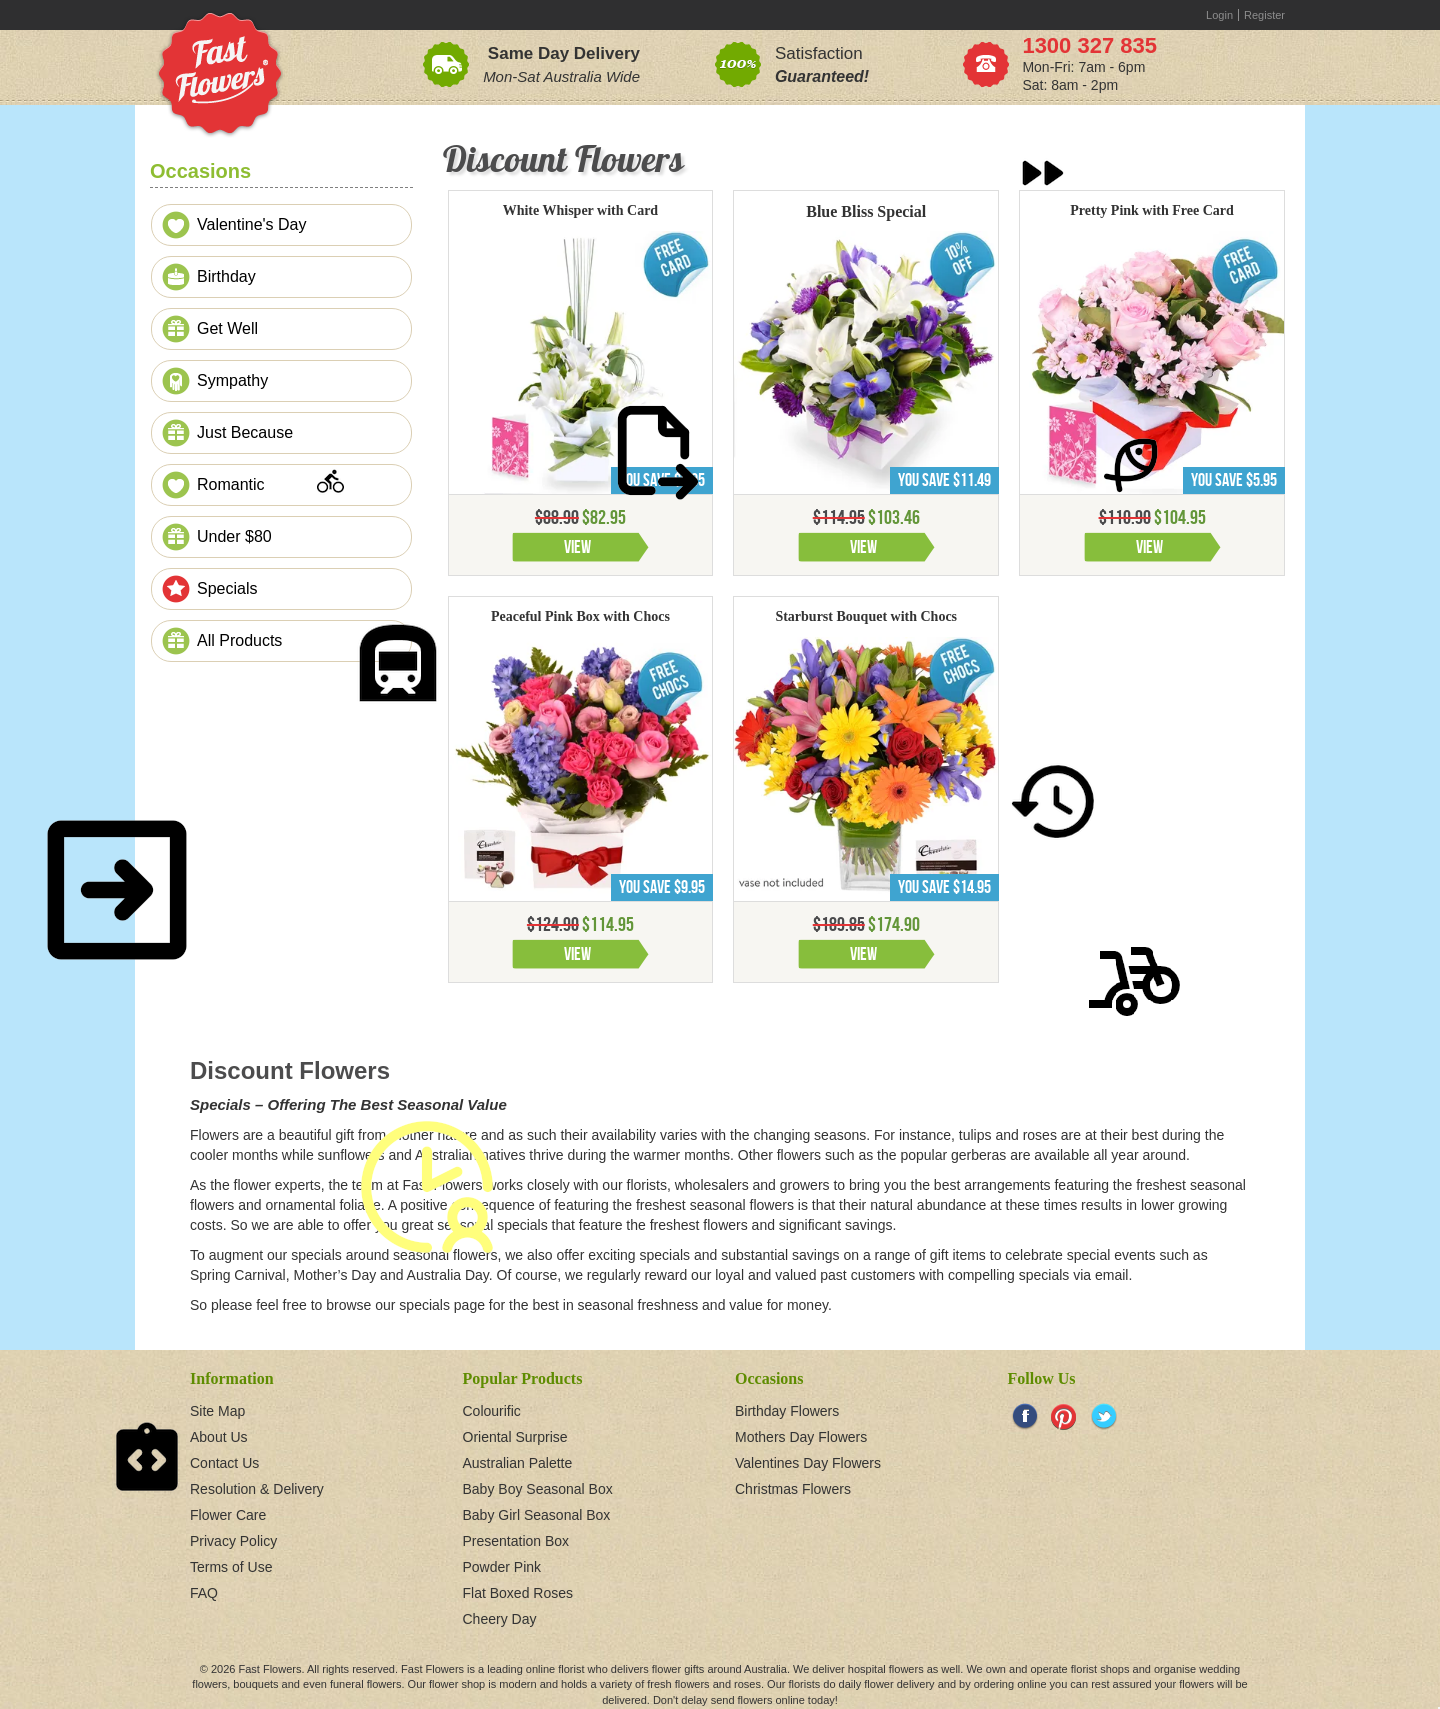 This screenshot has height=1709, width=1440. Describe the element at coordinates (1053, 801) in the screenshot. I see `view browsing or activity history` at that location.